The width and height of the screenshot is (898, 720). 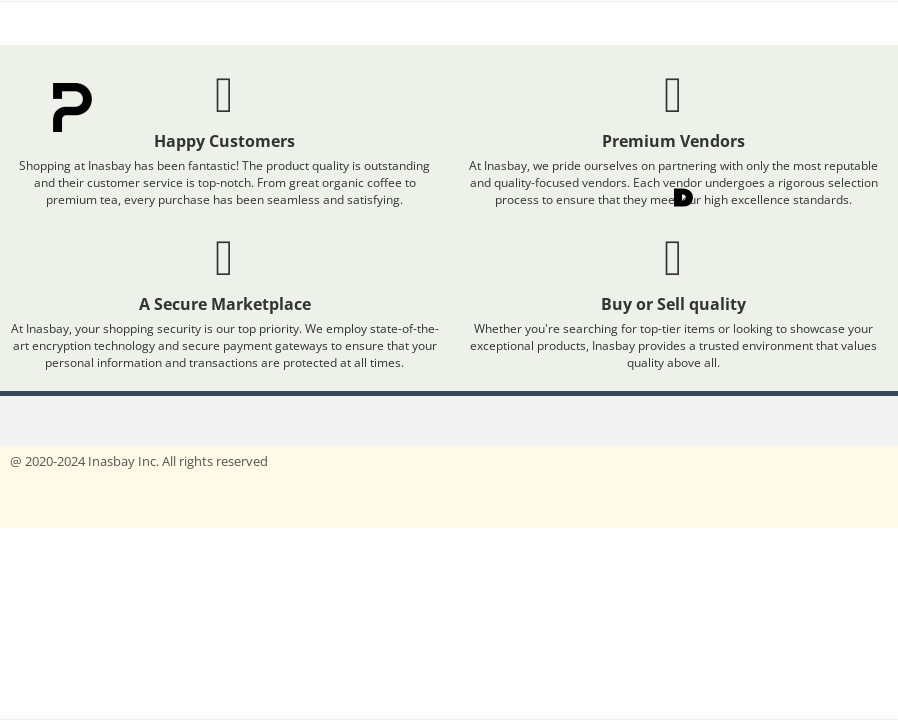 What do you see at coordinates (683, 197) in the screenshot?
I see `DMM.com logo` at bounding box center [683, 197].